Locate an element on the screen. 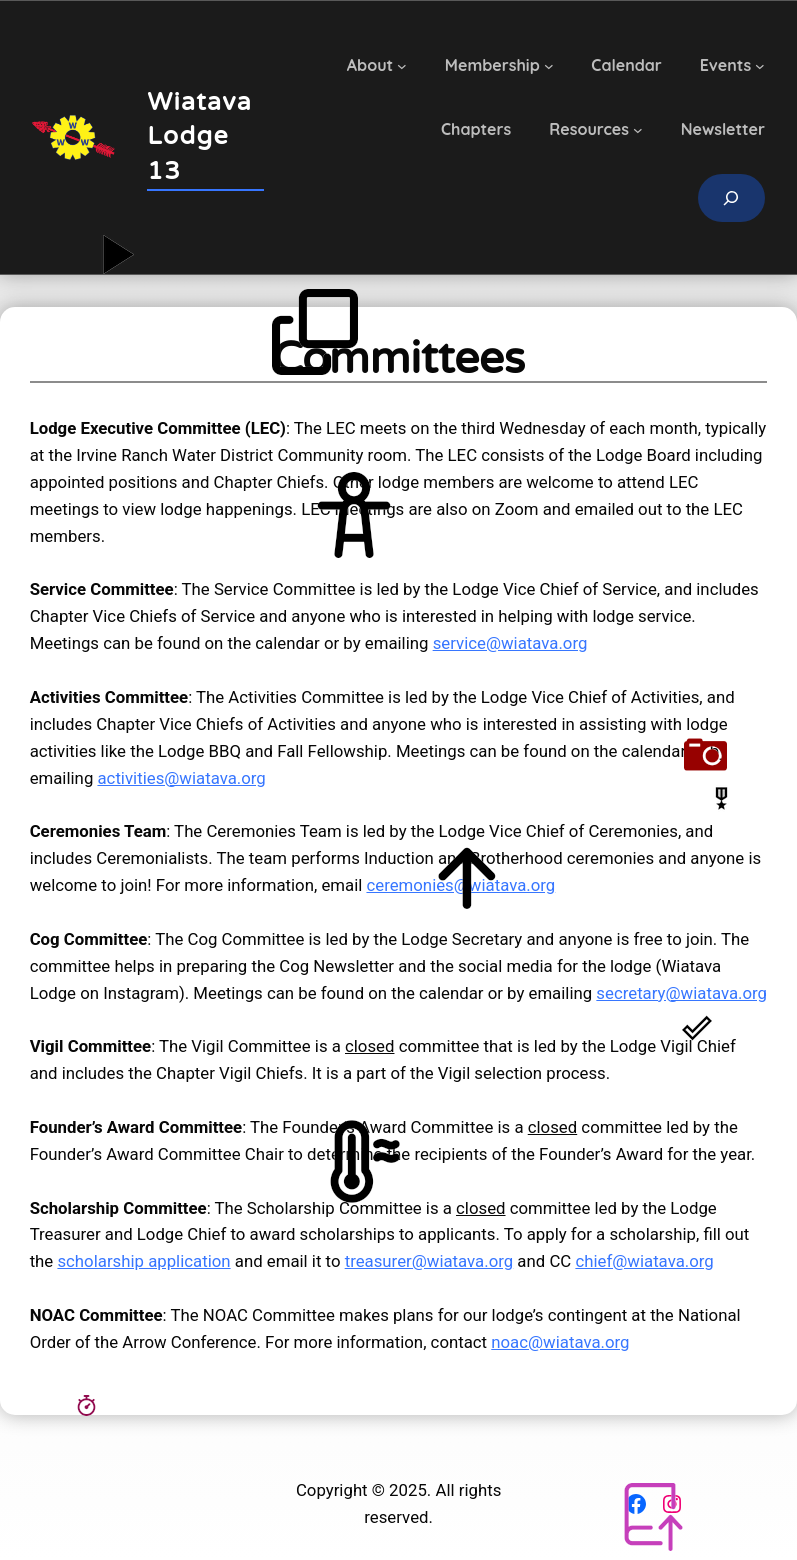  copy to clipboard is located at coordinates (315, 332).